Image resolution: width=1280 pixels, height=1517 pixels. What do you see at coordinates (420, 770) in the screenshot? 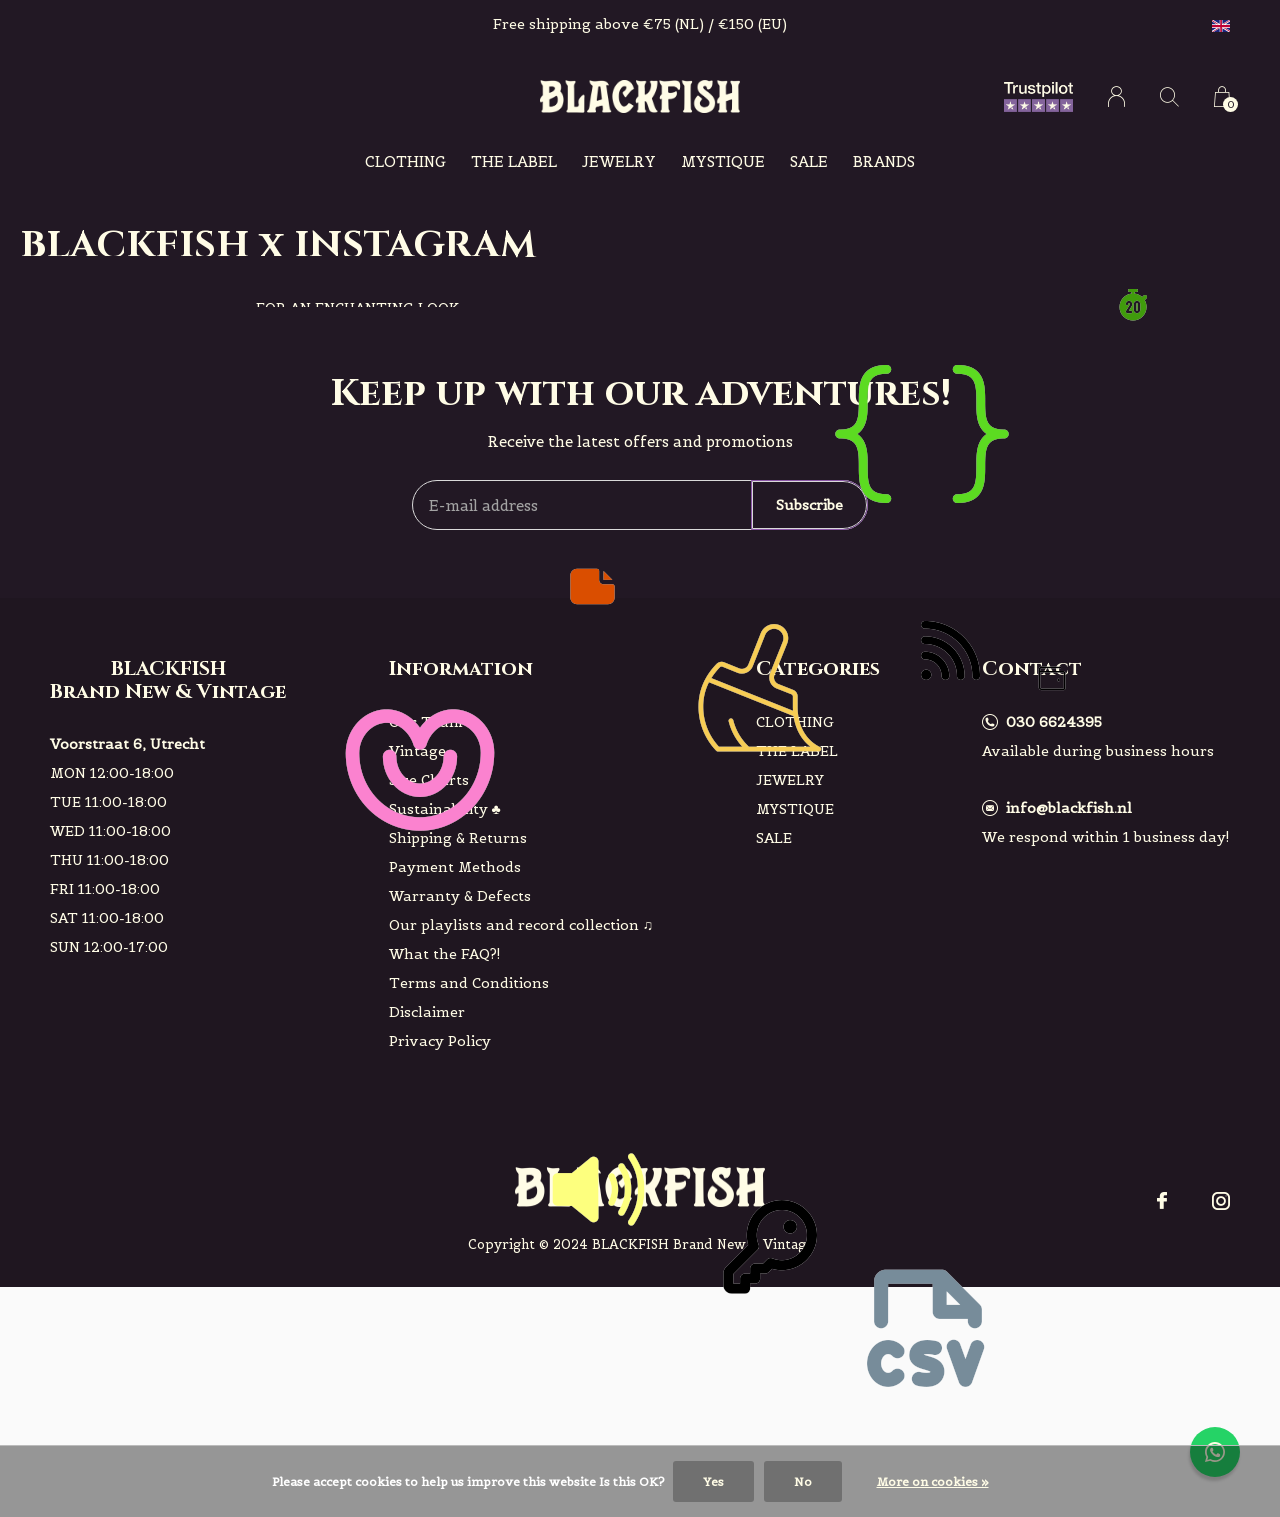
I see `open badoo dating app` at bounding box center [420, 770].